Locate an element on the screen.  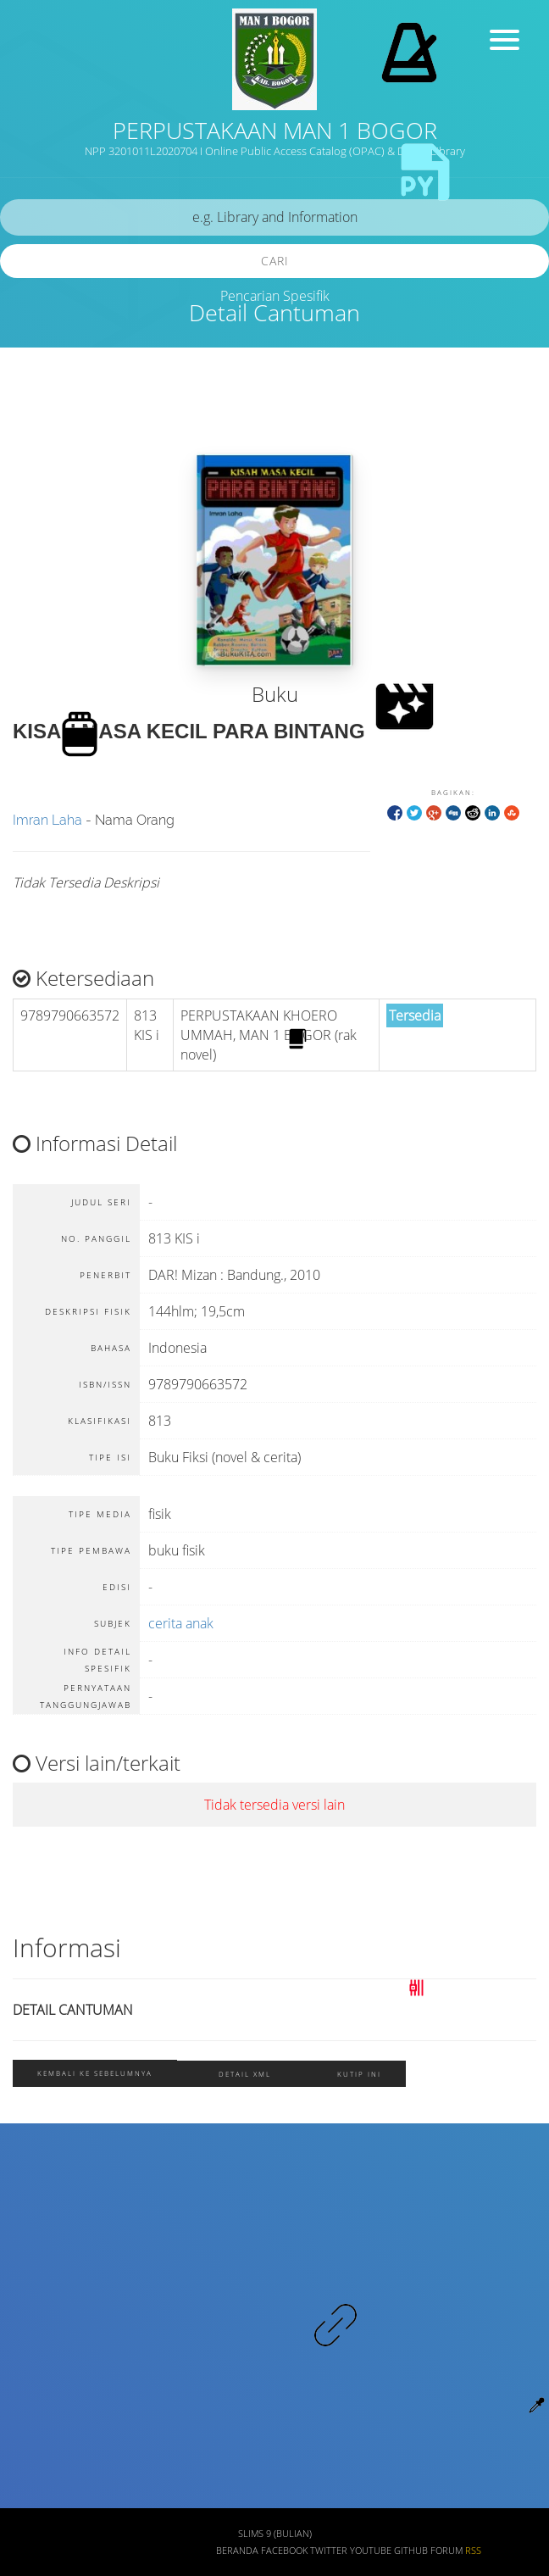
open a python file is located at coordinates (425, 172).